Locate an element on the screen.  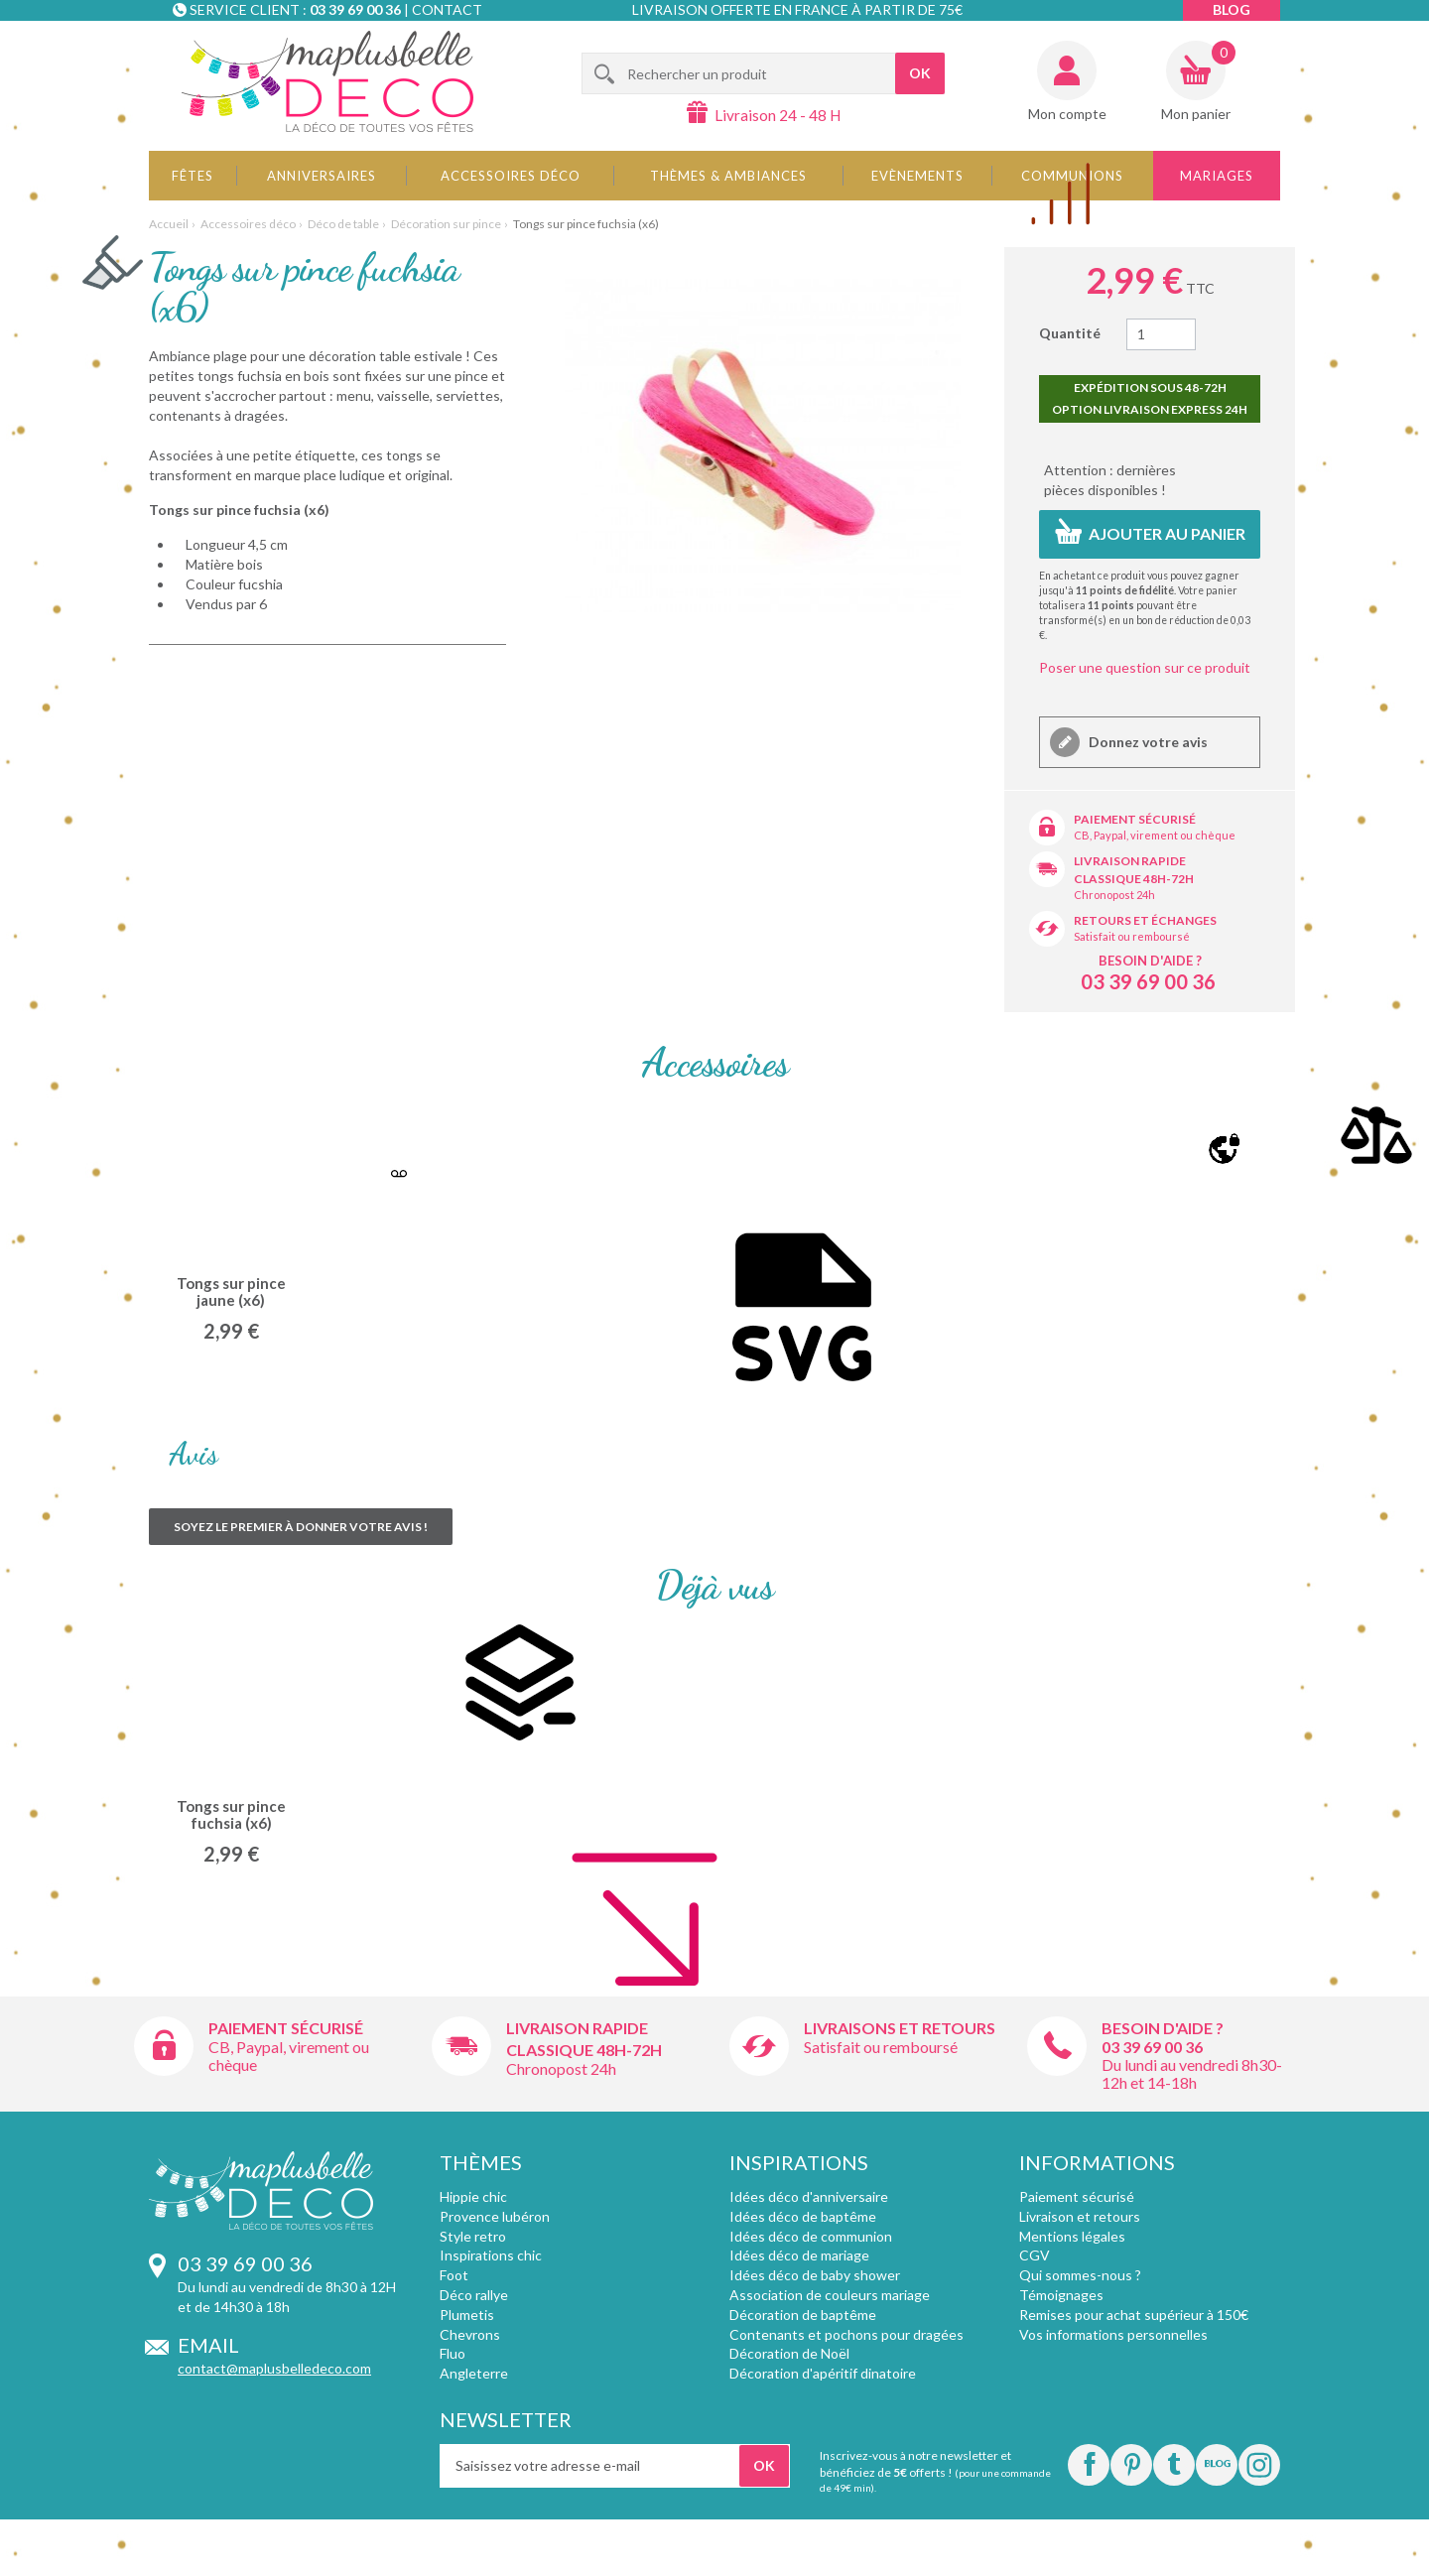
remove a layer from the stack is located at coordinates (519, 1682).